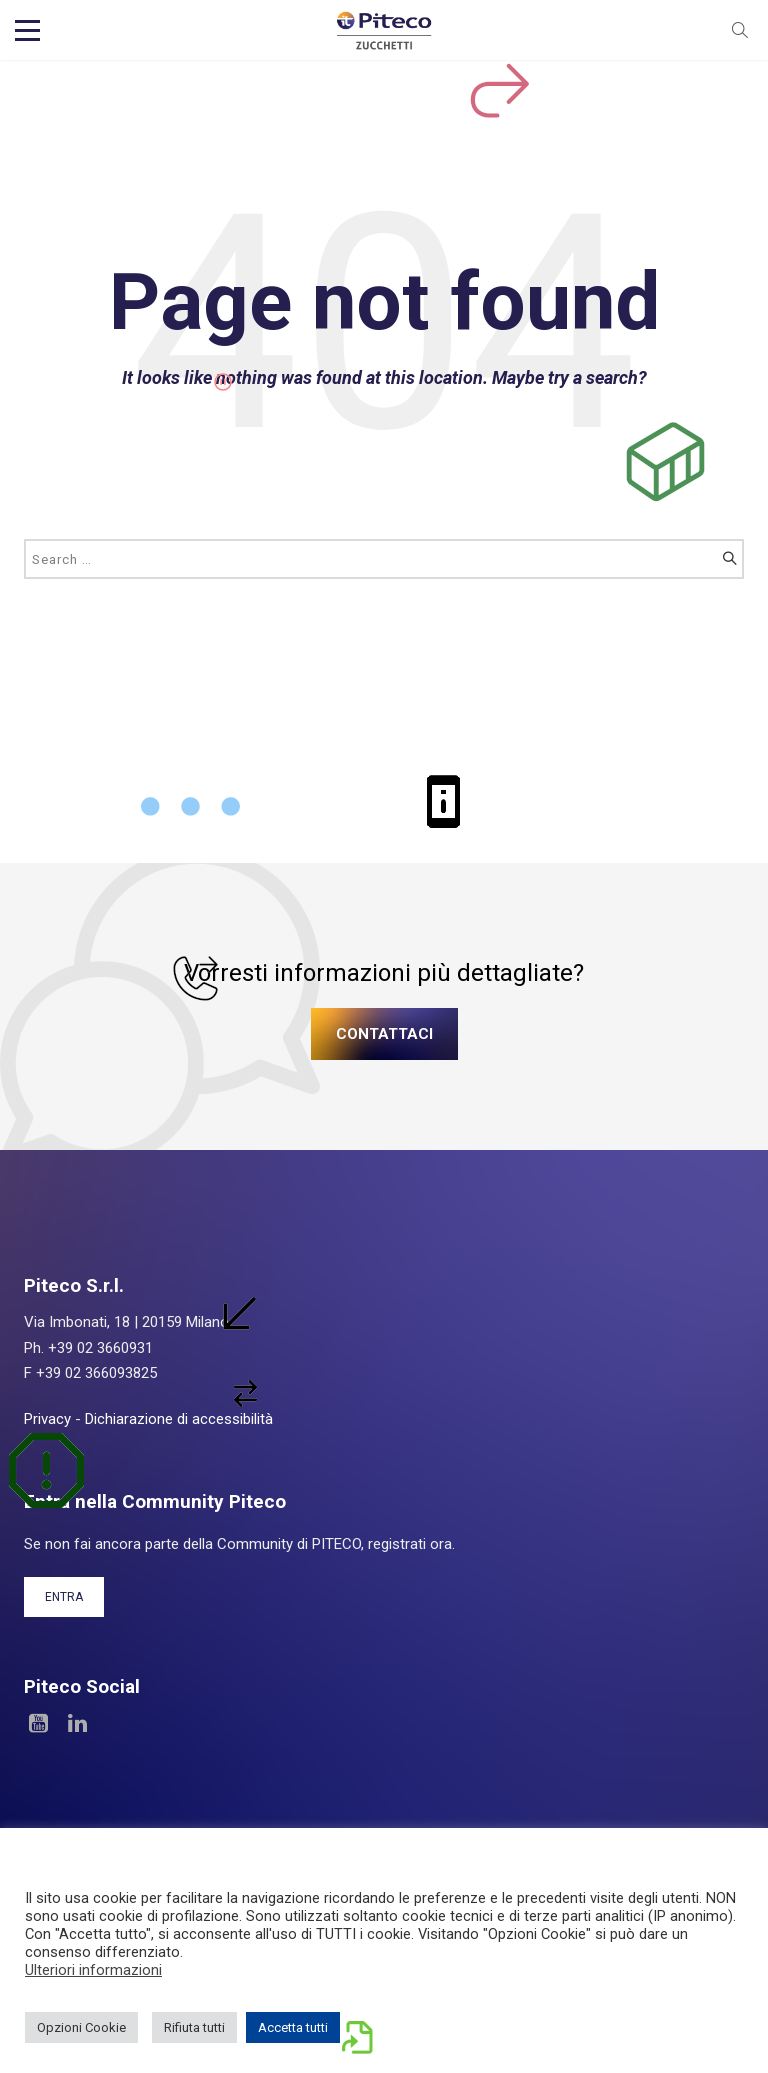 The image size is (768, 2073). What do you see at coordinates (196, 977) in the screenshot?
I see `transfer an active call` at bounding box center [196, 977].